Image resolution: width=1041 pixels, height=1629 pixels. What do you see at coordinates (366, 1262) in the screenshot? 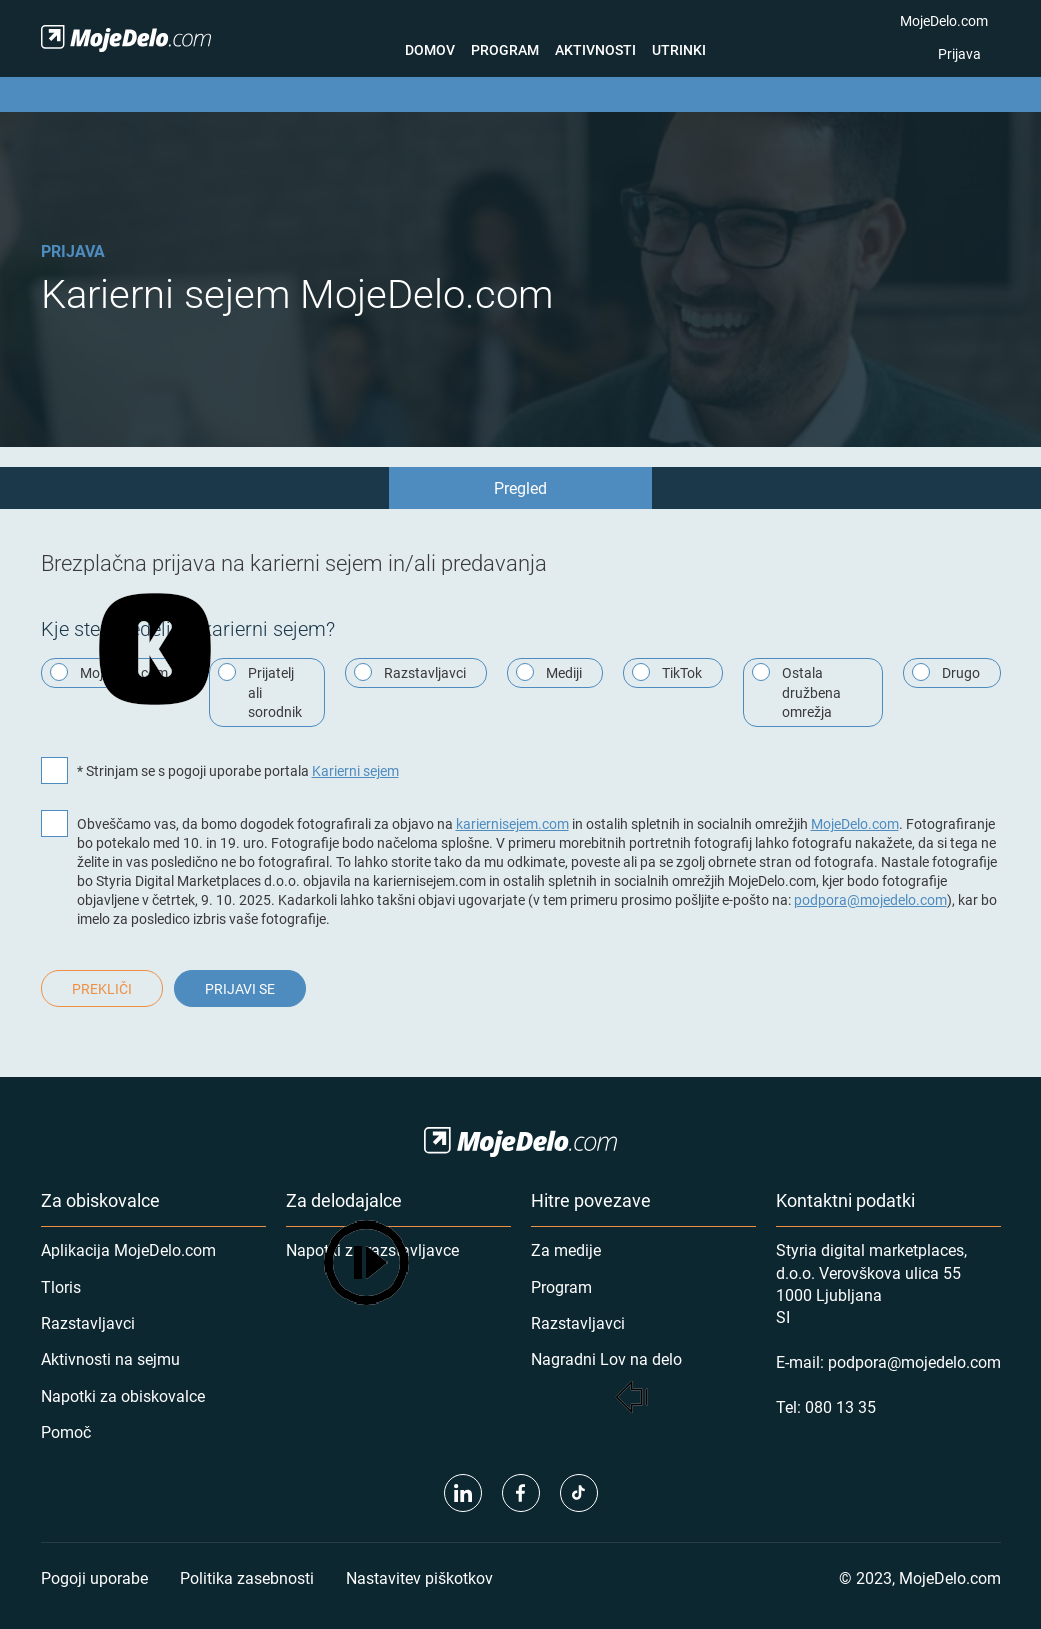
I see `skip to next track or media item` at bounding box center [366, 1262].